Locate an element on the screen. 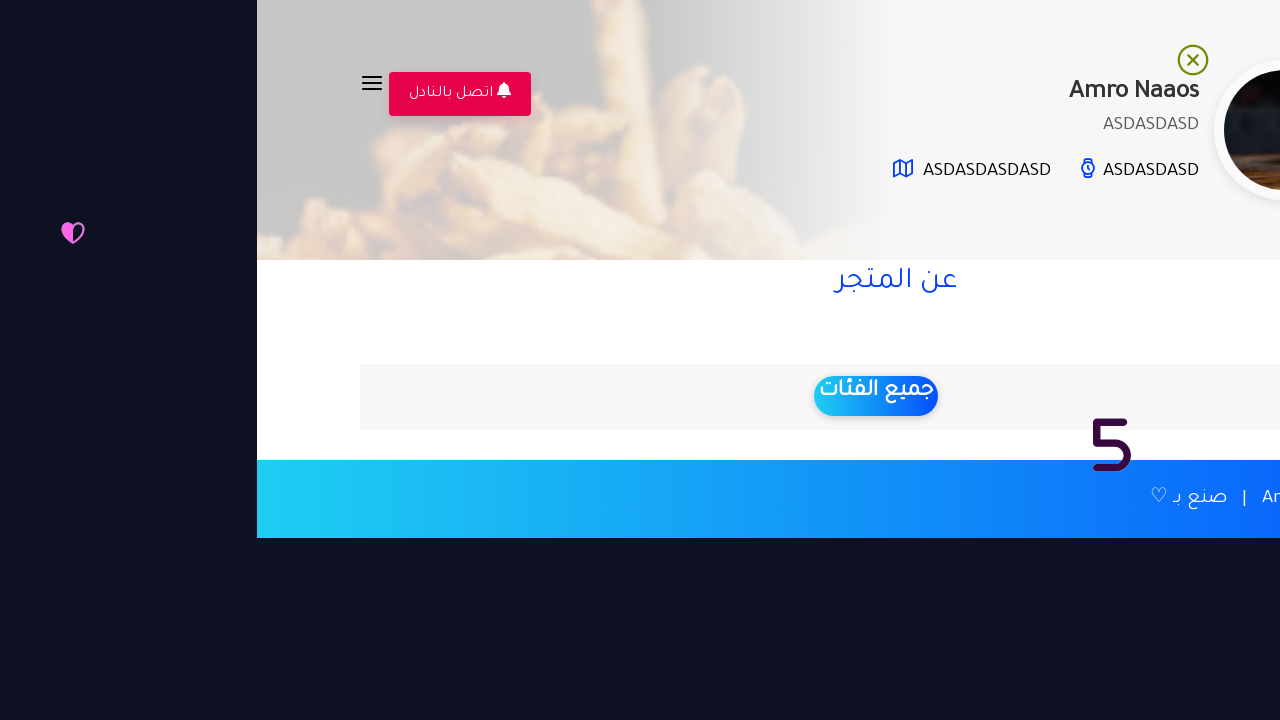 The height and width of the screenshot is (720, 1280). indicates partial like or favorite status is located at coordinates (73, 233).